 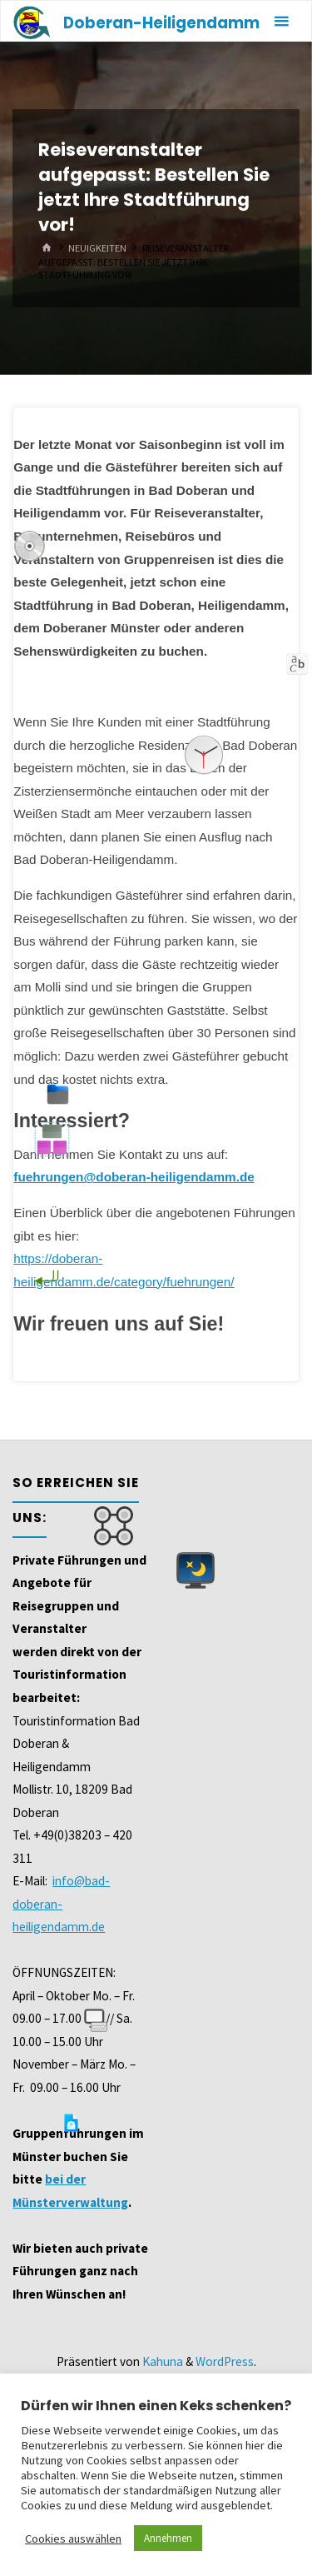 What do you see at coordinates (57, 1094) in the screenshot?
I see `drop files here to move them into this folder` at bounding box center [57, 1094].